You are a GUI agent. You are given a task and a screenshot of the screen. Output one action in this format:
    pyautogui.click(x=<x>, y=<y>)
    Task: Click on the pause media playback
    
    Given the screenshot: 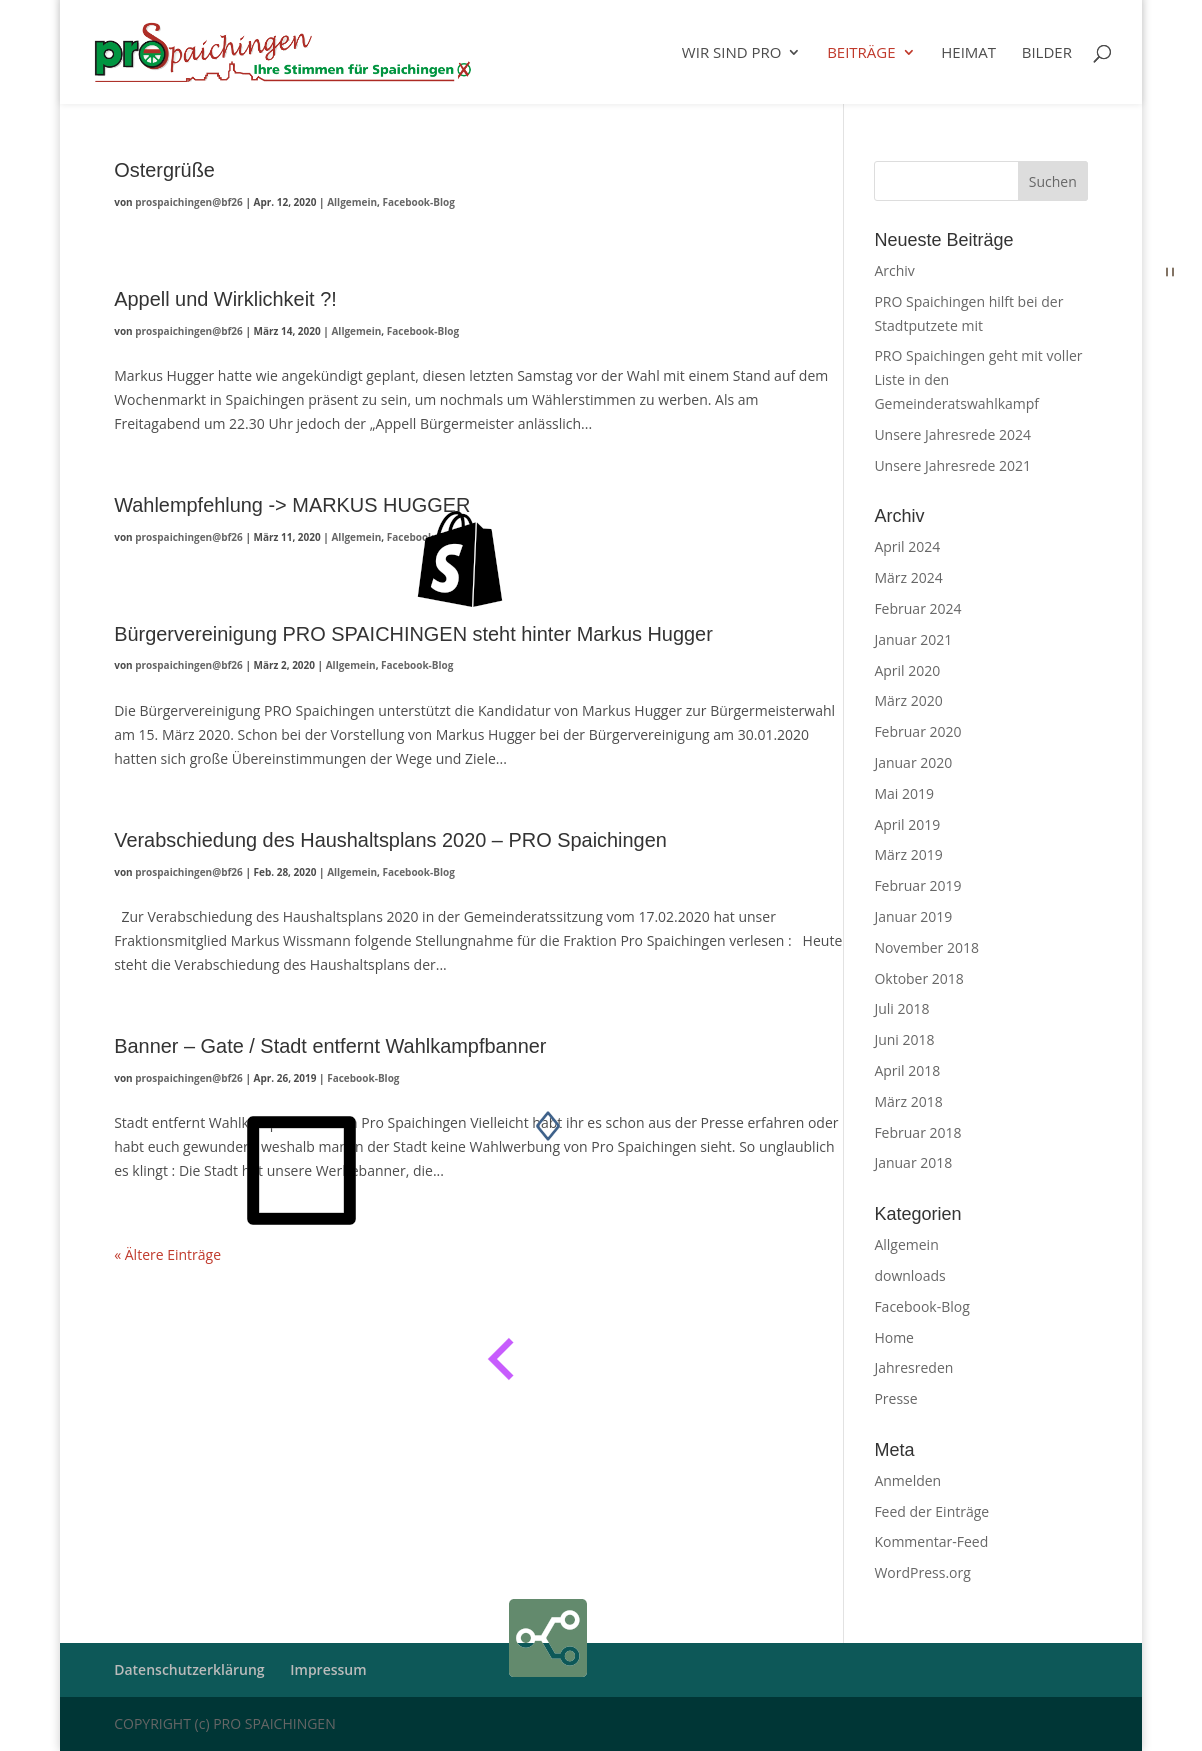 What is the action you would take?
    pyautogui.click(x=1170, y=272)
    